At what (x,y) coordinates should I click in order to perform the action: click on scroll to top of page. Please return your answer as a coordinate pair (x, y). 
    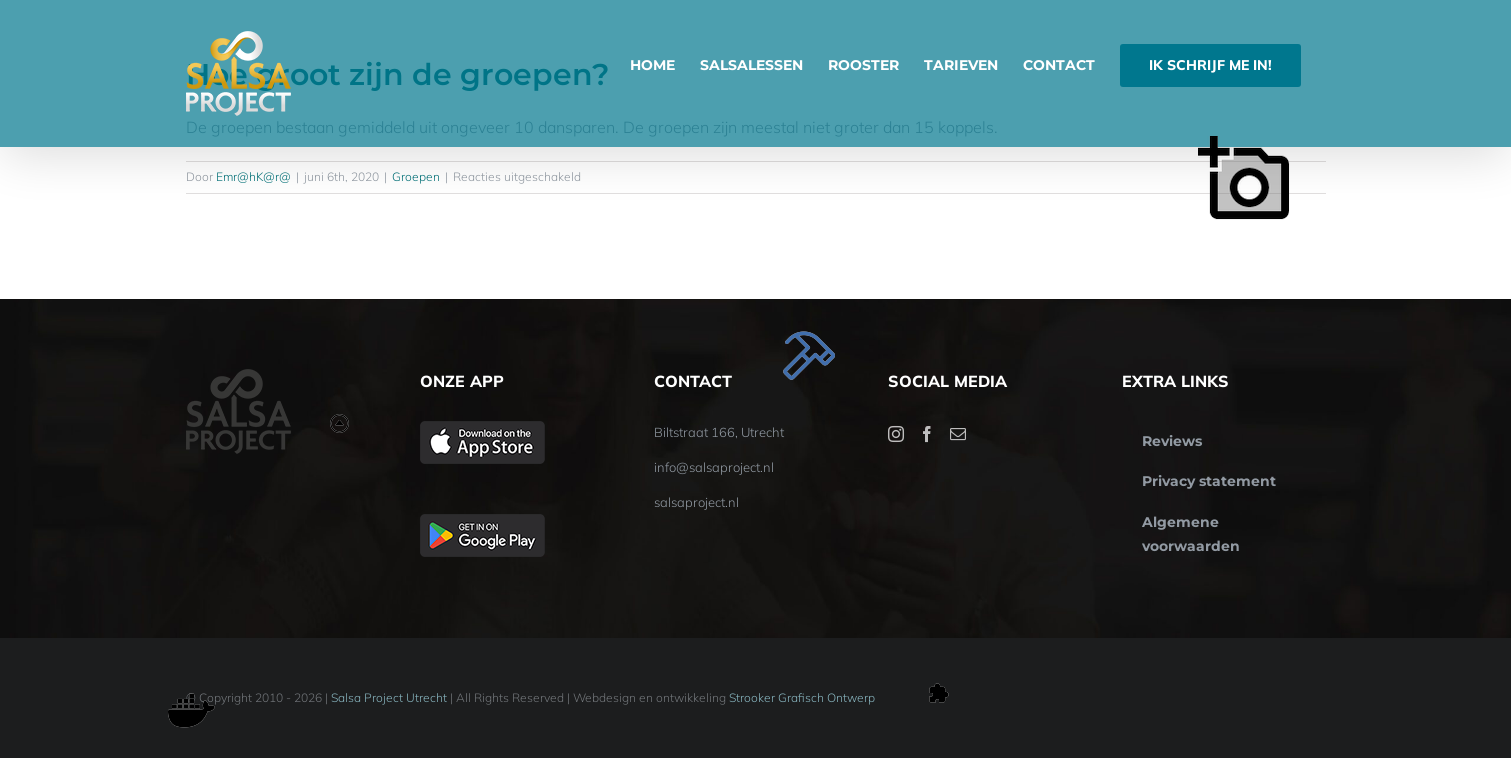
    Looking at the image, I should click on (339, 423).